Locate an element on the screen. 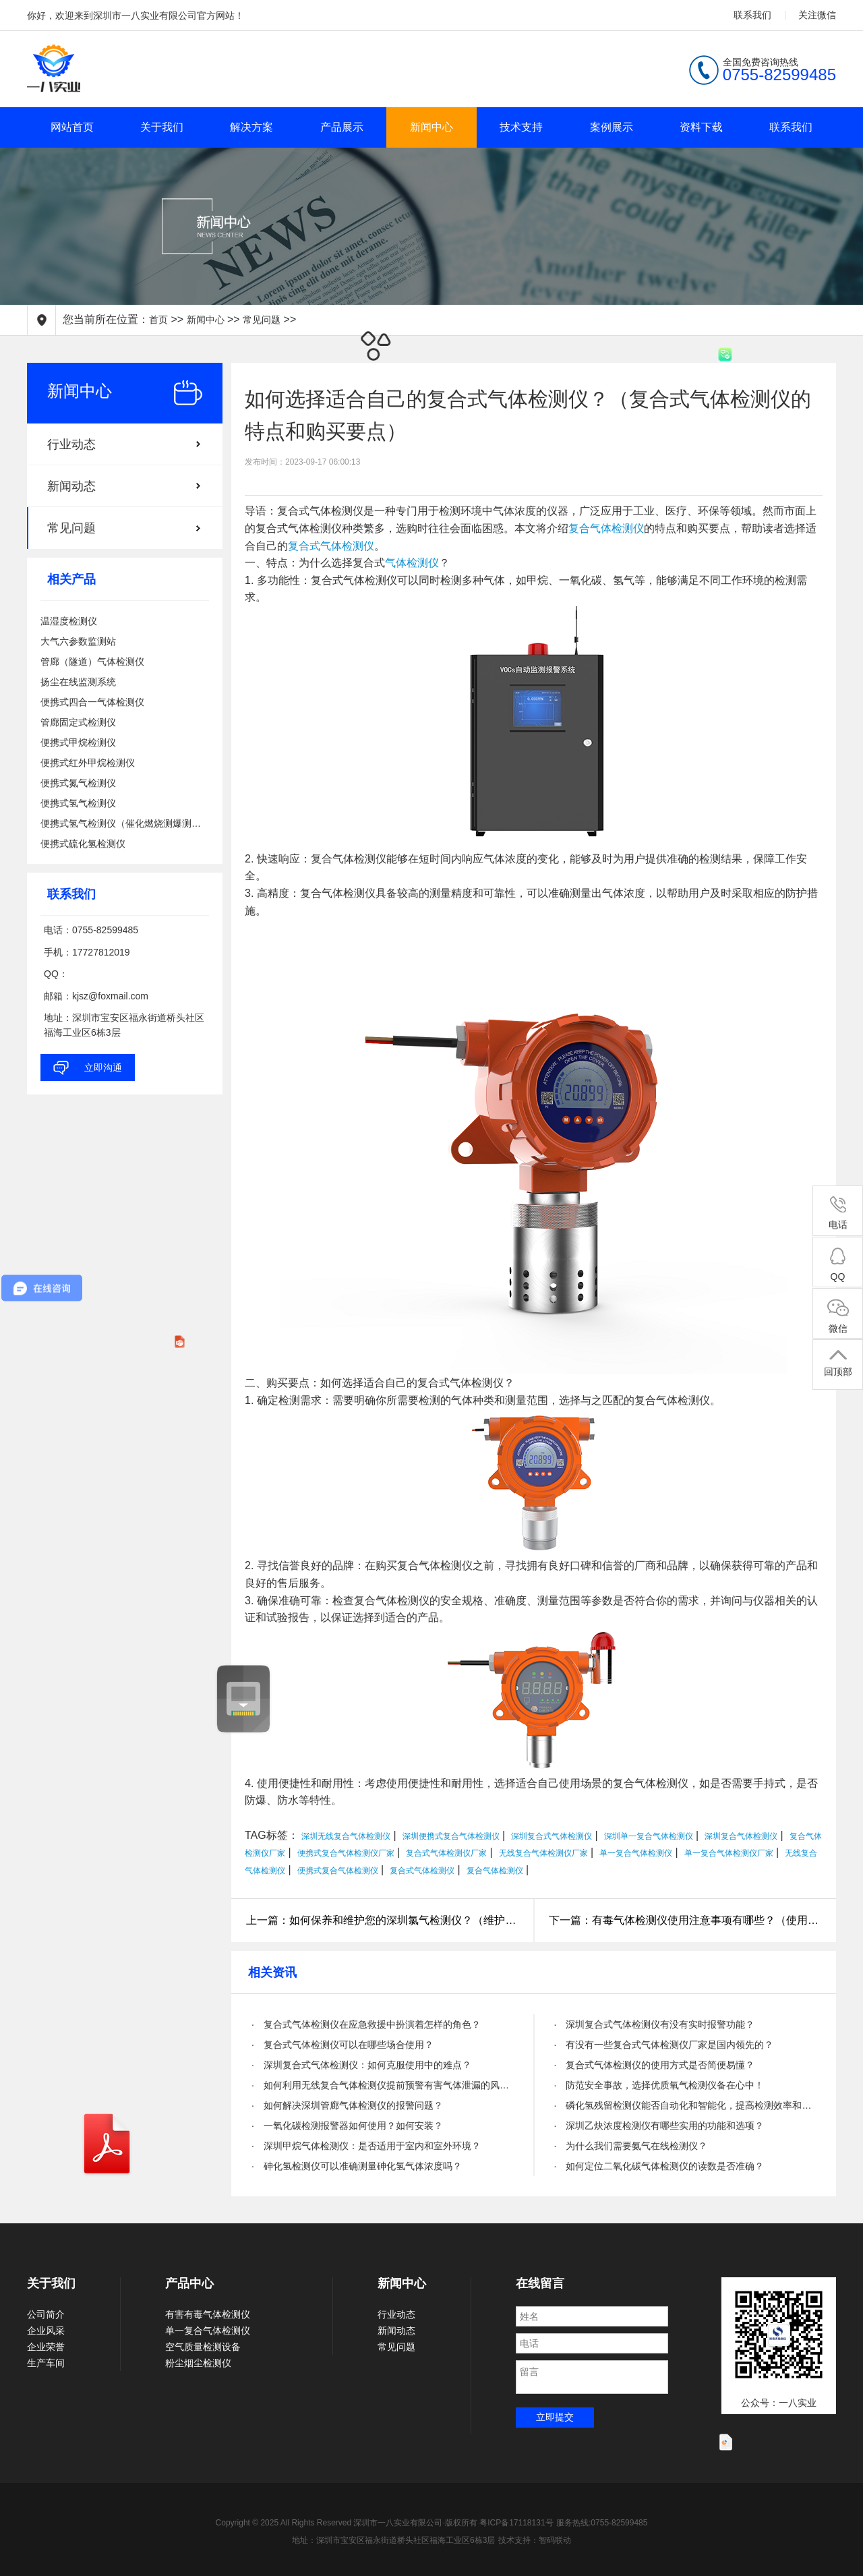 The image size is (863, 2576). a powerpoint slideshow file is located at coordinates (179, 1341).